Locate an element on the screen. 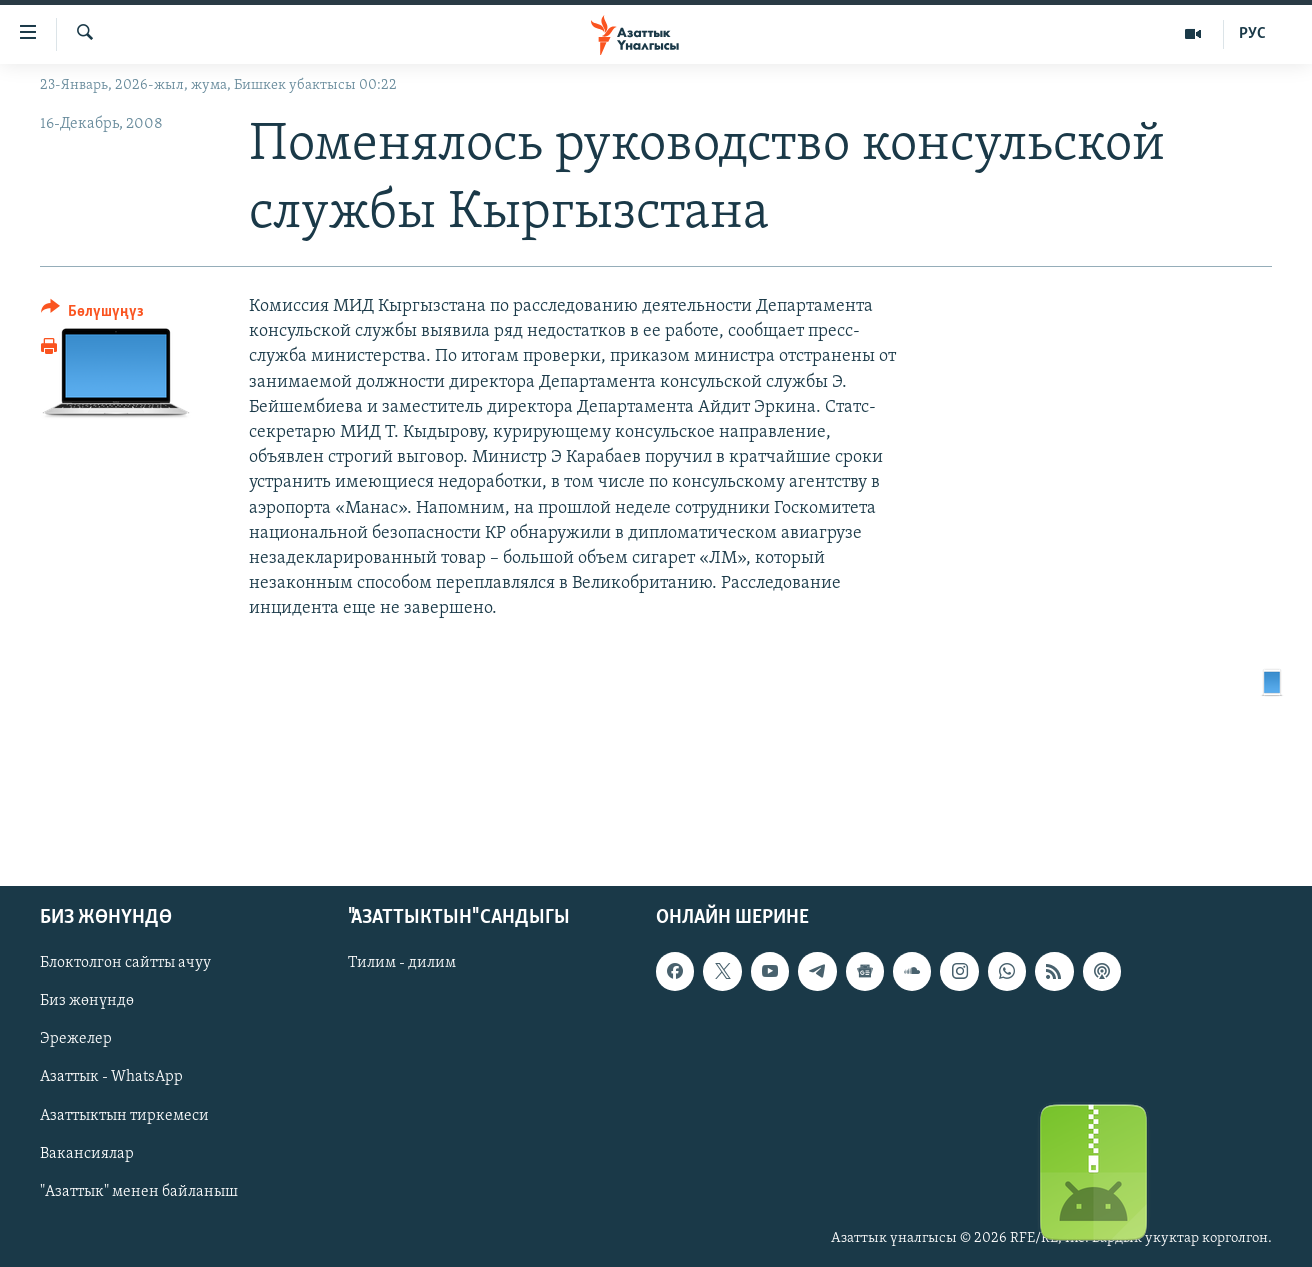  an android application package file is located at coordinates (1093, 1172).